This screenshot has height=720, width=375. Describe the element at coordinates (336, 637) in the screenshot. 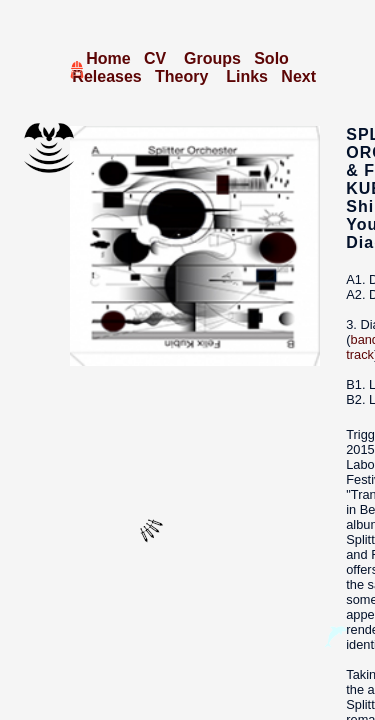

I see `access marine life or ocean-themed content` at that location.